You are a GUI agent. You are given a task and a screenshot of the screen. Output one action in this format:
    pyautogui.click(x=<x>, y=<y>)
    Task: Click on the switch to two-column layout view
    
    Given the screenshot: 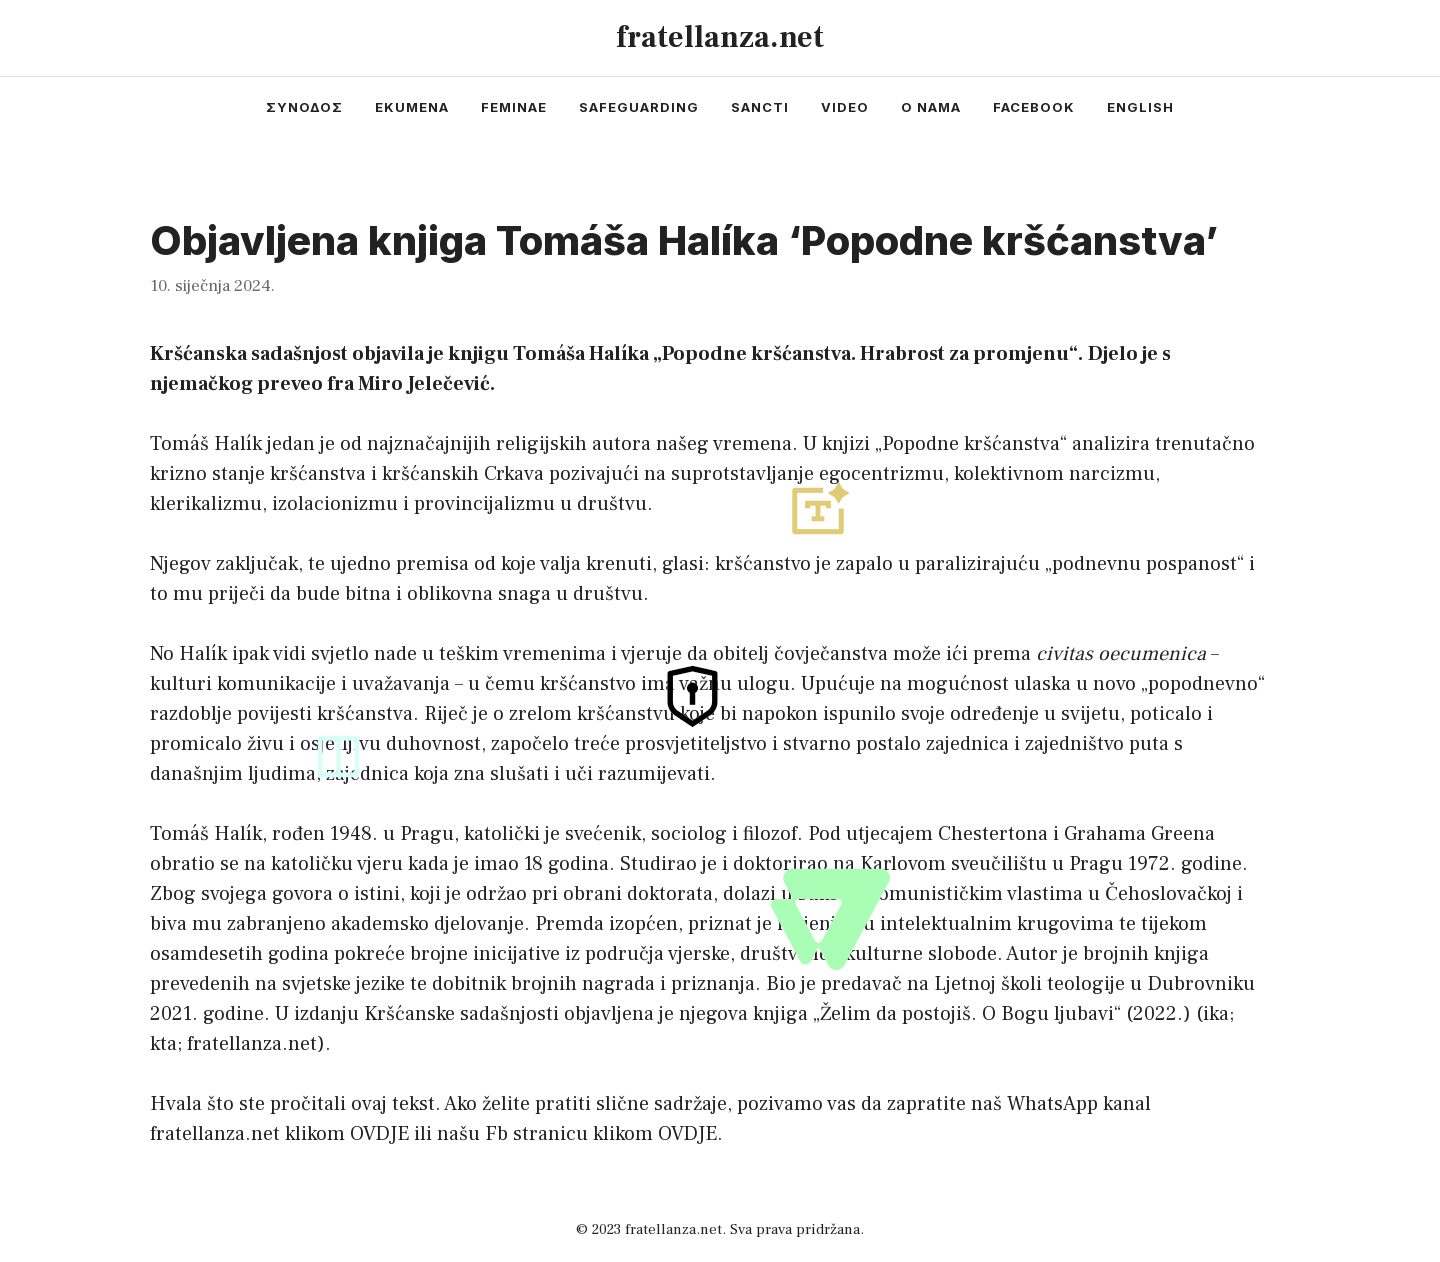 What is the action you would take?
    pyautogui.click(x=338, y=756)
    